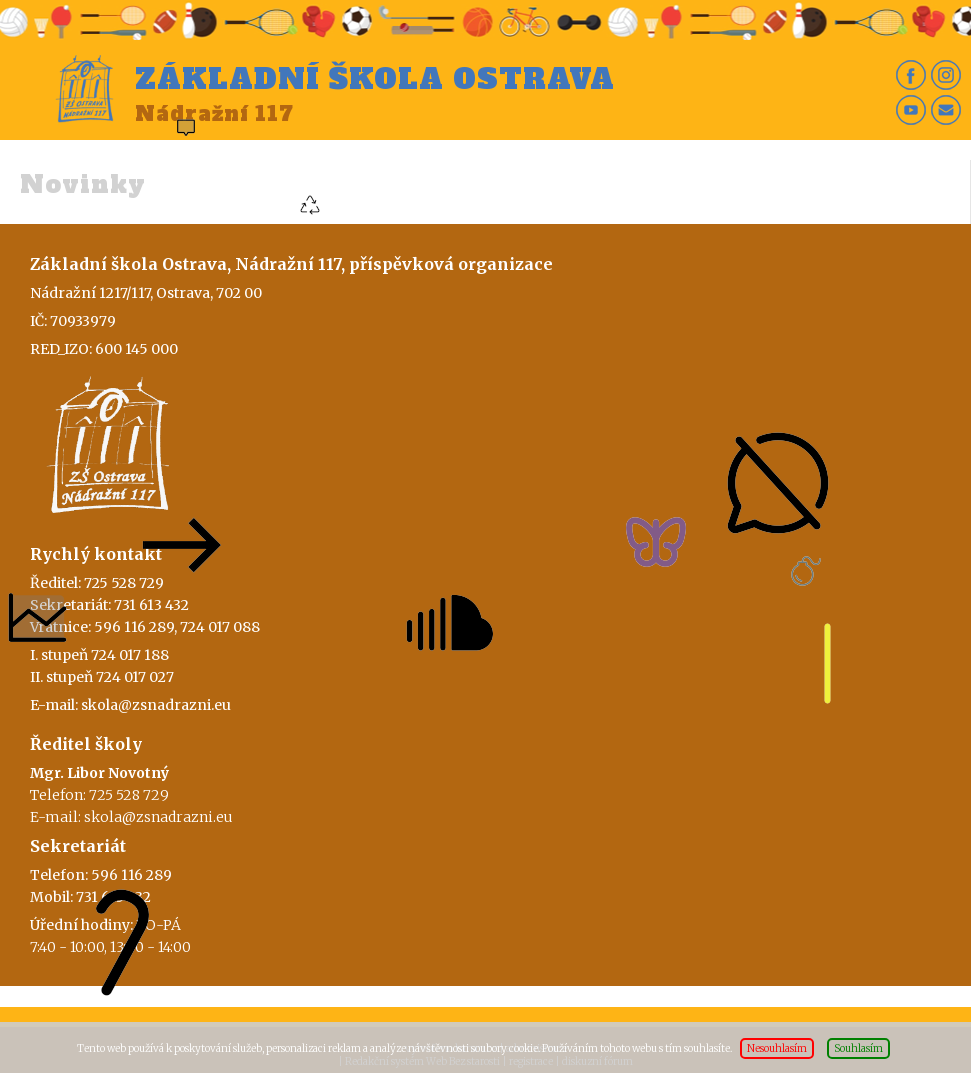  I want to click on view analytics or performance data, so click(37, 617).